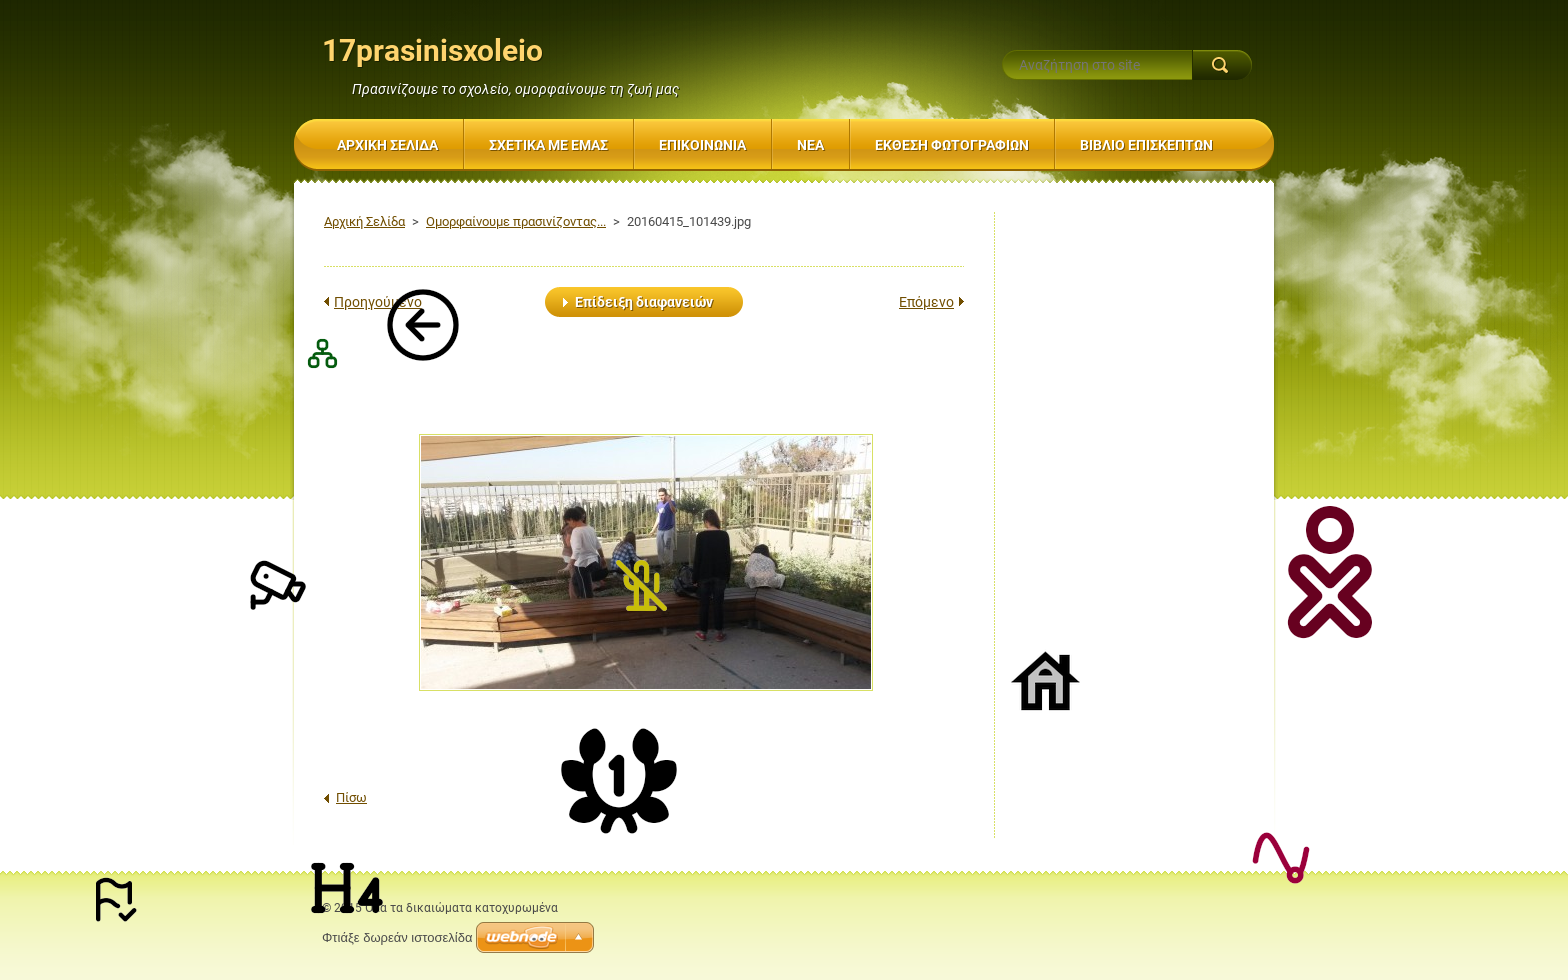  I want to click on view site structure or hierarchy, so click(322, 353).